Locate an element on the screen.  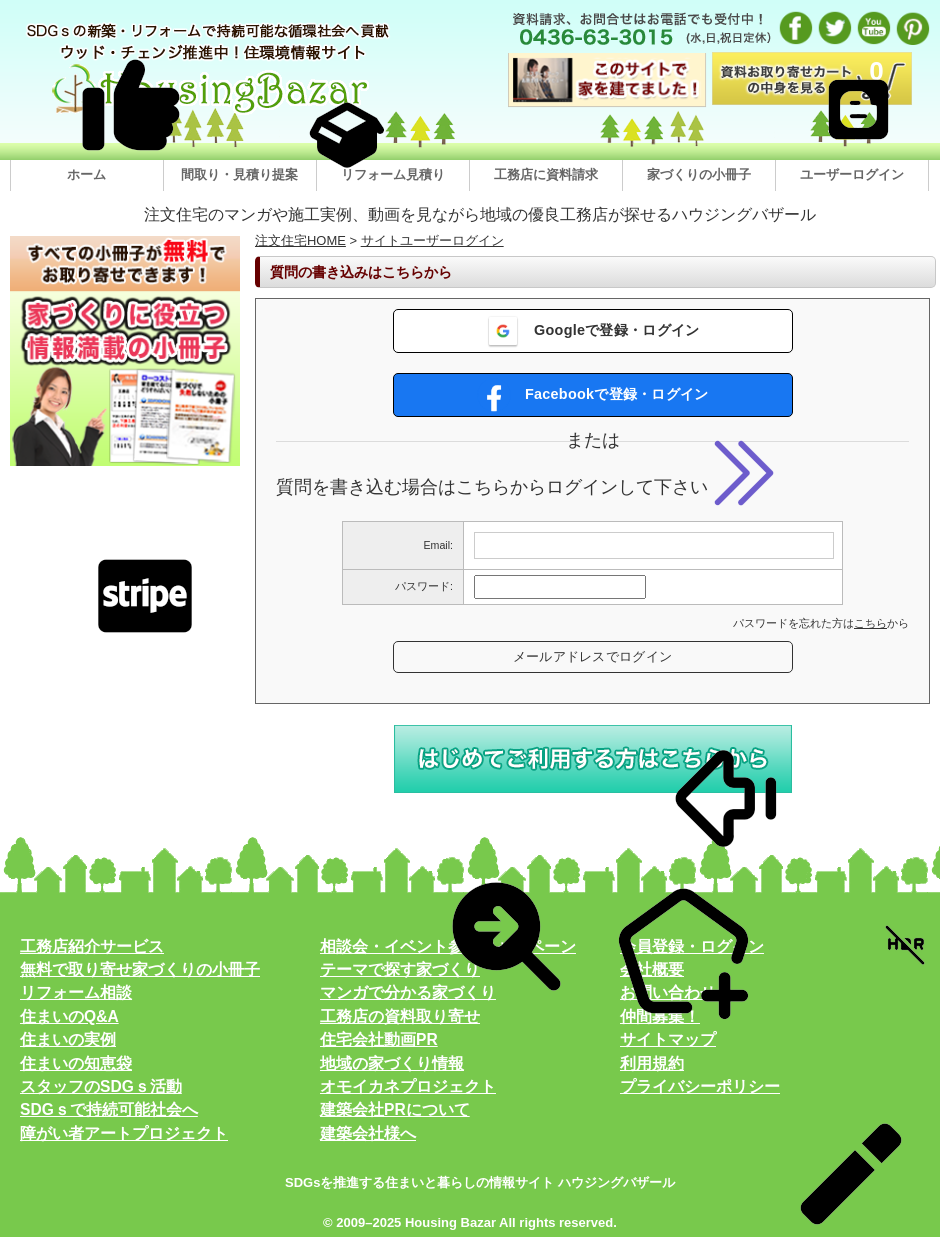
add a new shape or polygon element is located at coordinates (683, 954).